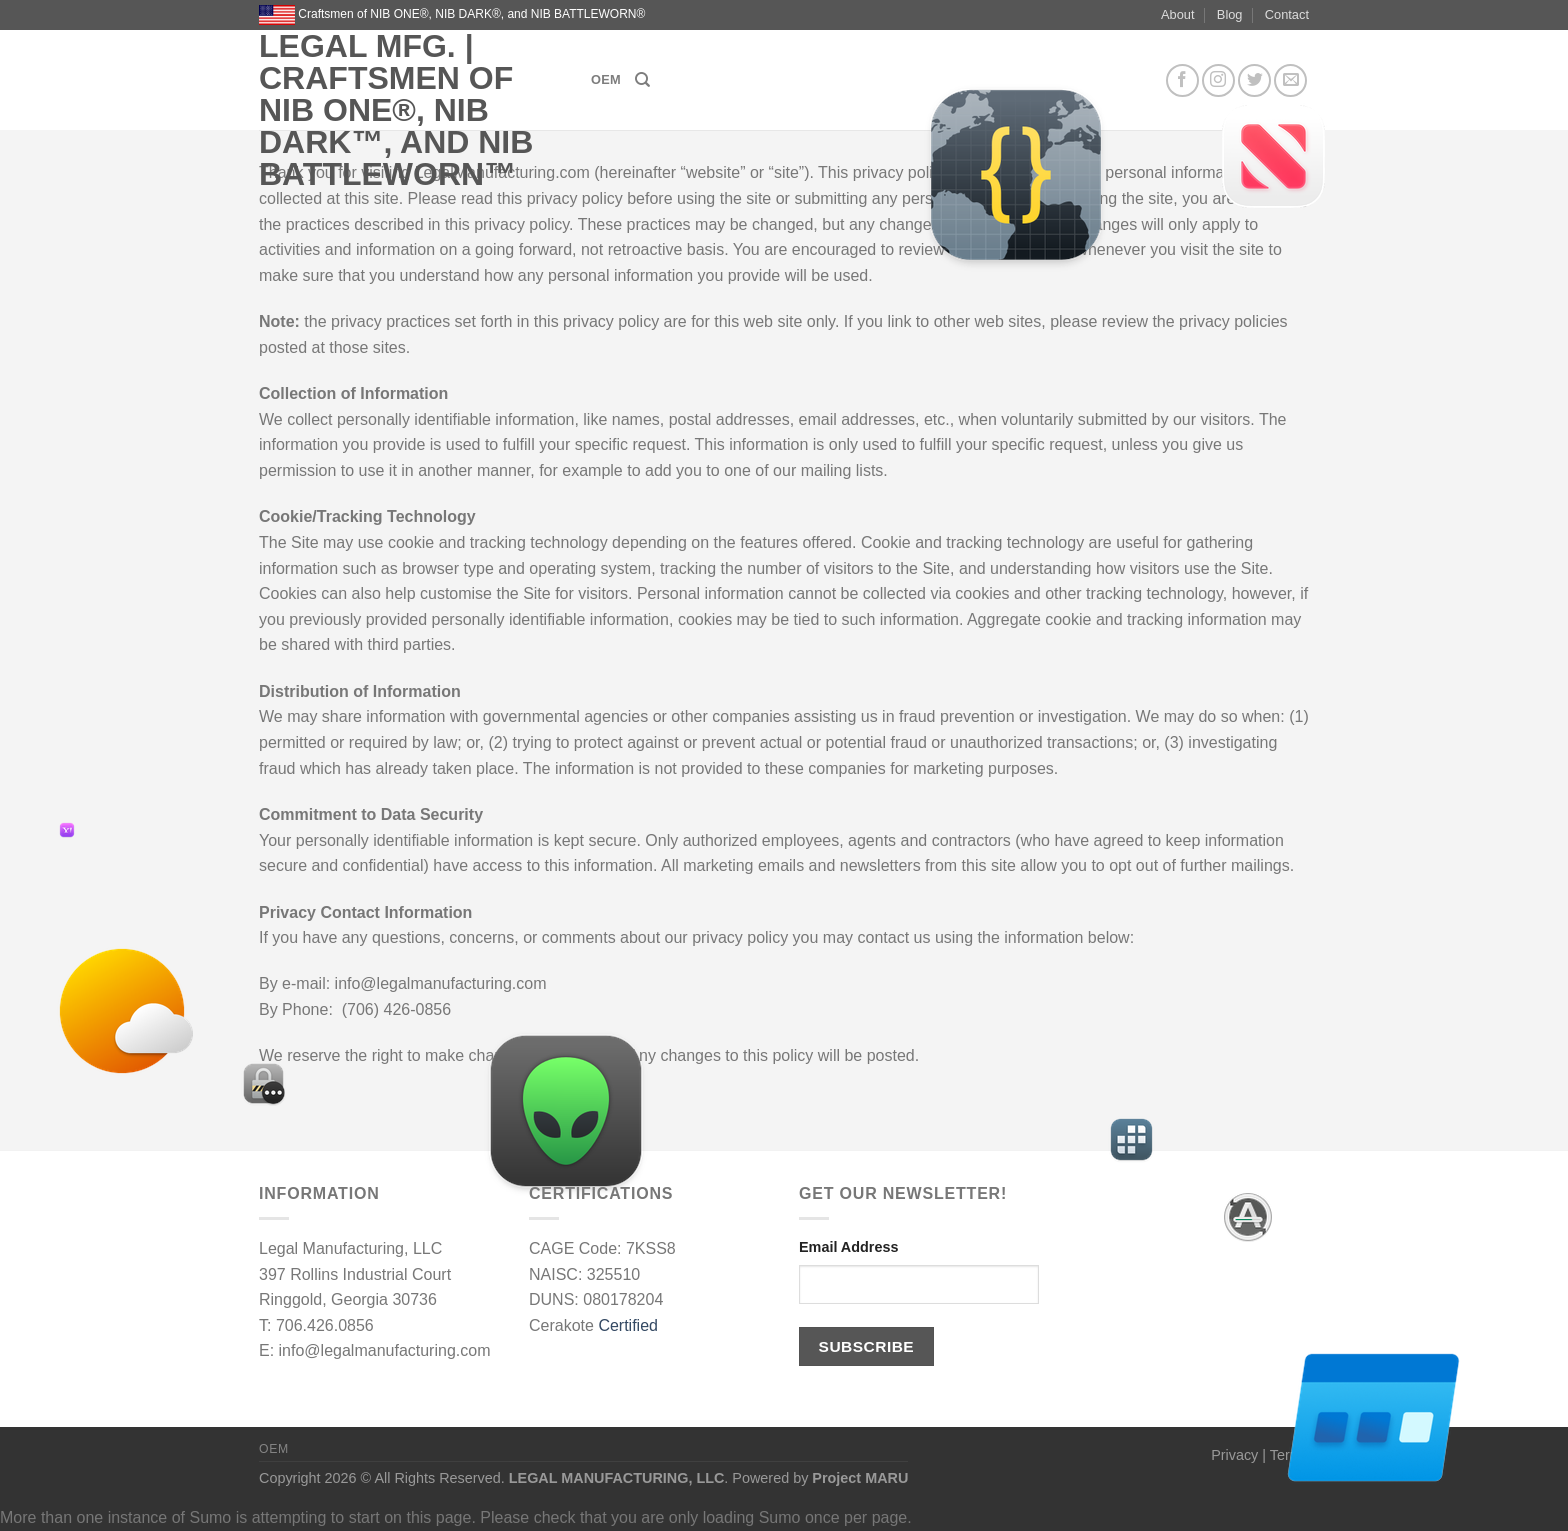  What do you see at coordinates (1273, 156) in the screenshot?
I see `open the Apple News app` at bounding box center [1273, 156].